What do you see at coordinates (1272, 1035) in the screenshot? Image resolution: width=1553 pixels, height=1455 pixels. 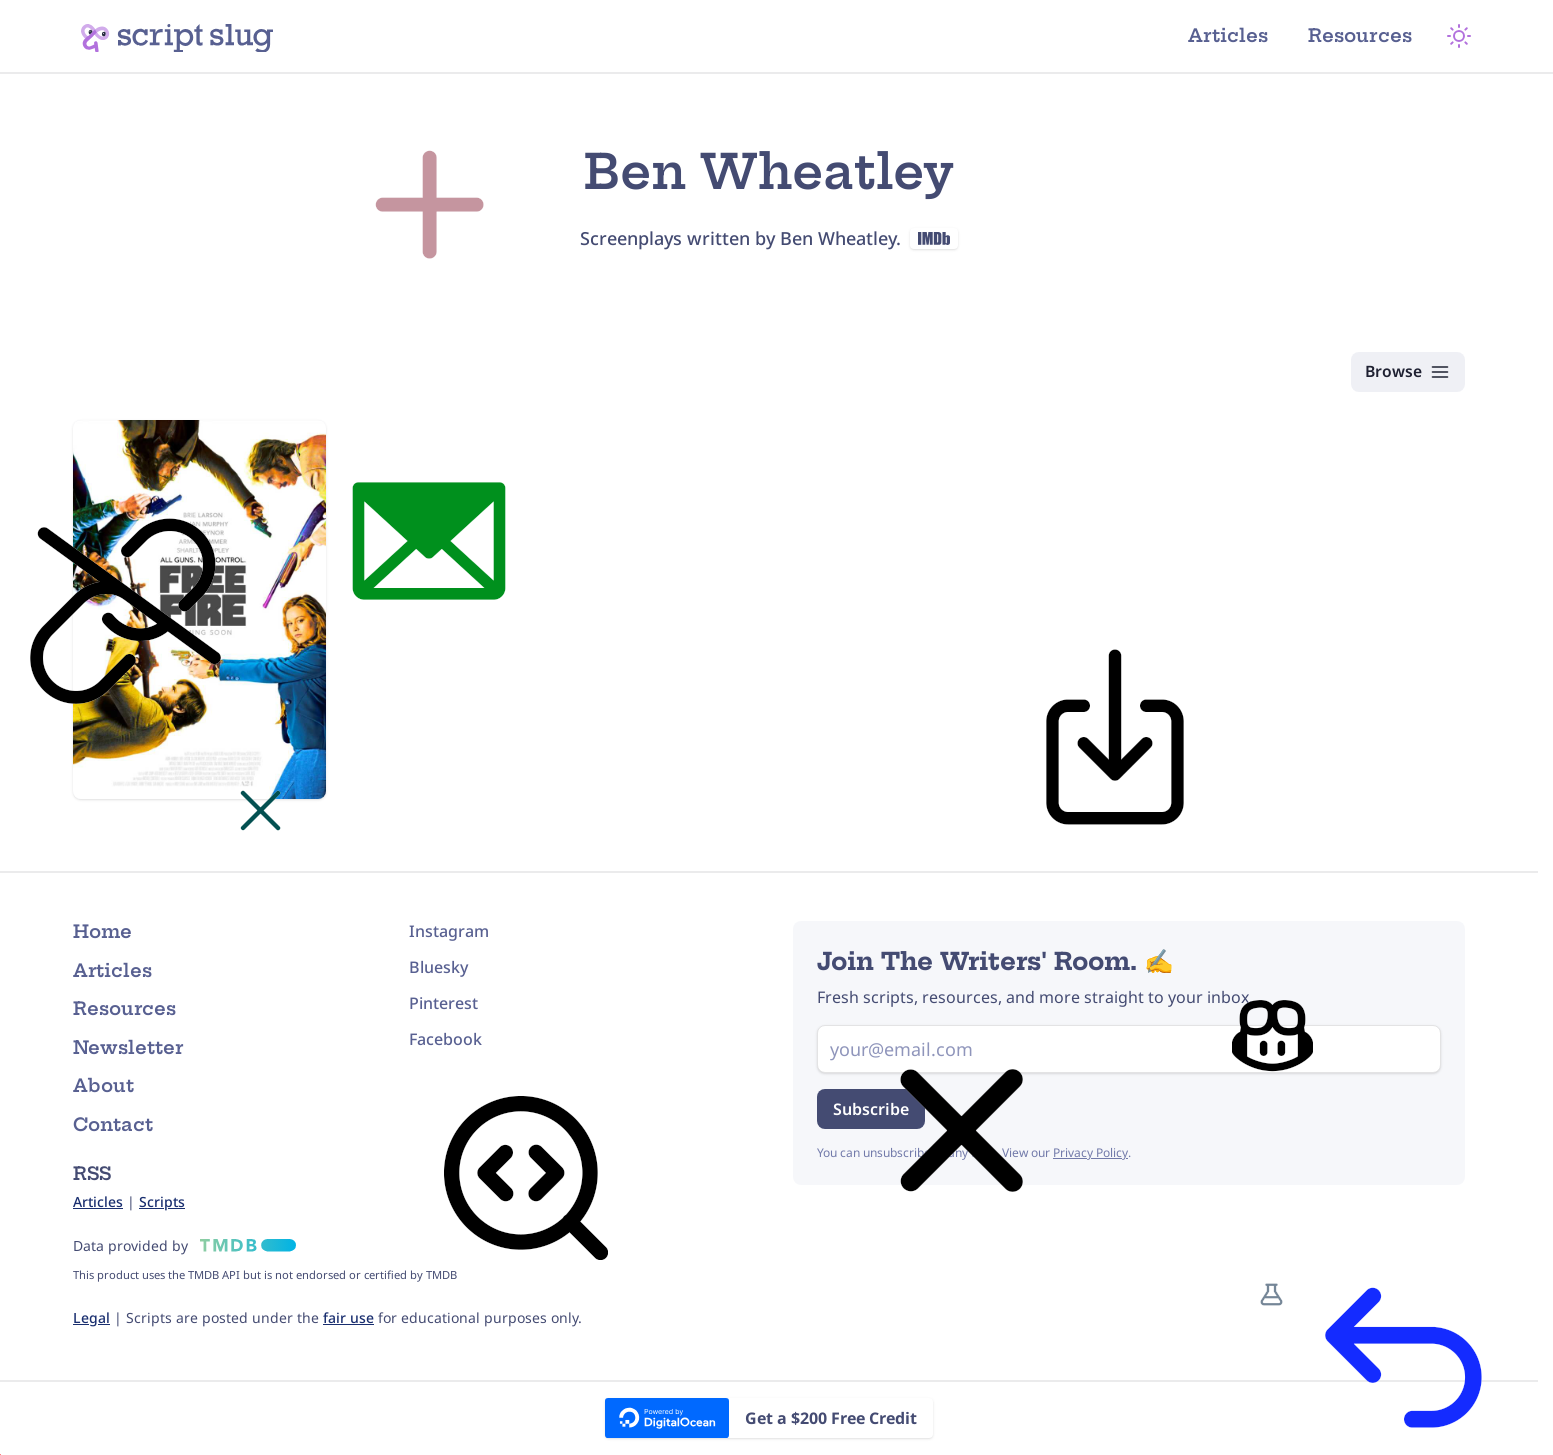 I see `access github copilot ai assistant` at bounding box center [1272, 1035].